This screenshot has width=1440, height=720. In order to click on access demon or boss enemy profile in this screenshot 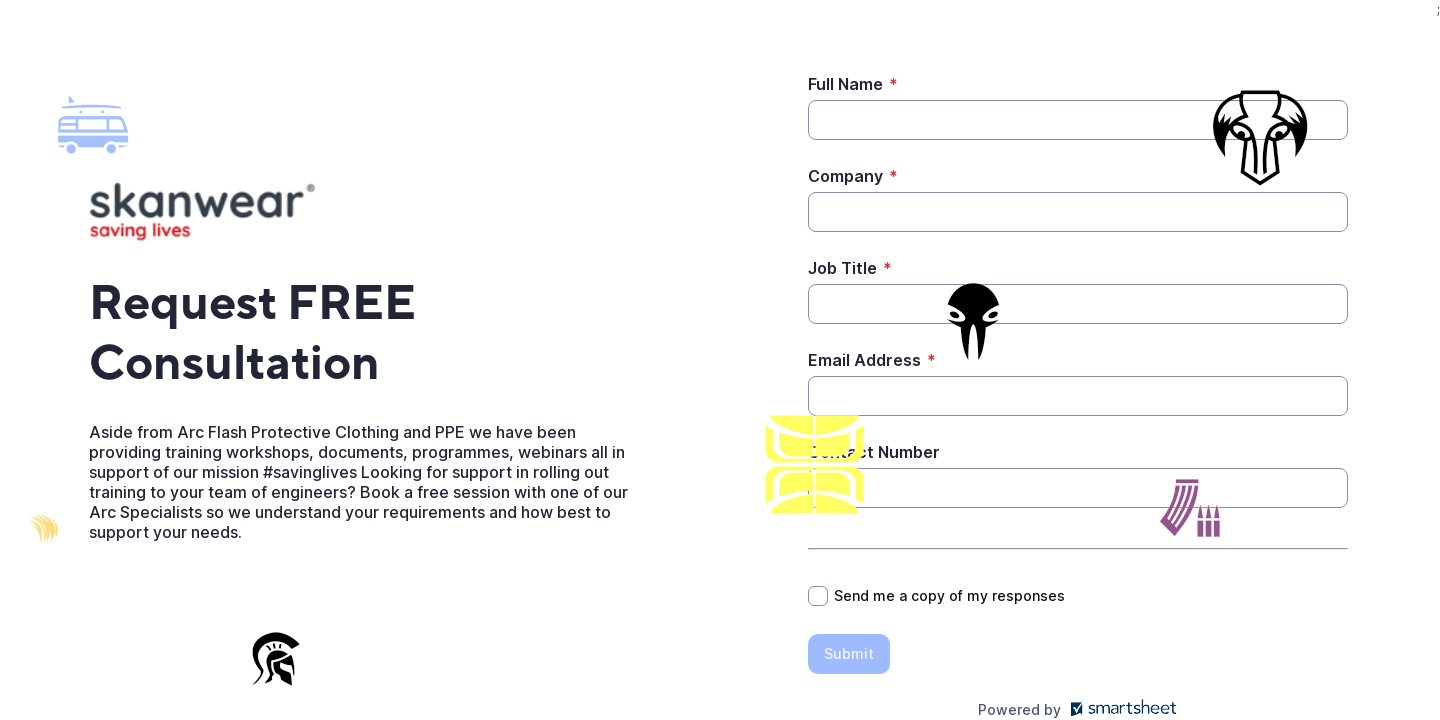, I will do `click(1260, 138)`.